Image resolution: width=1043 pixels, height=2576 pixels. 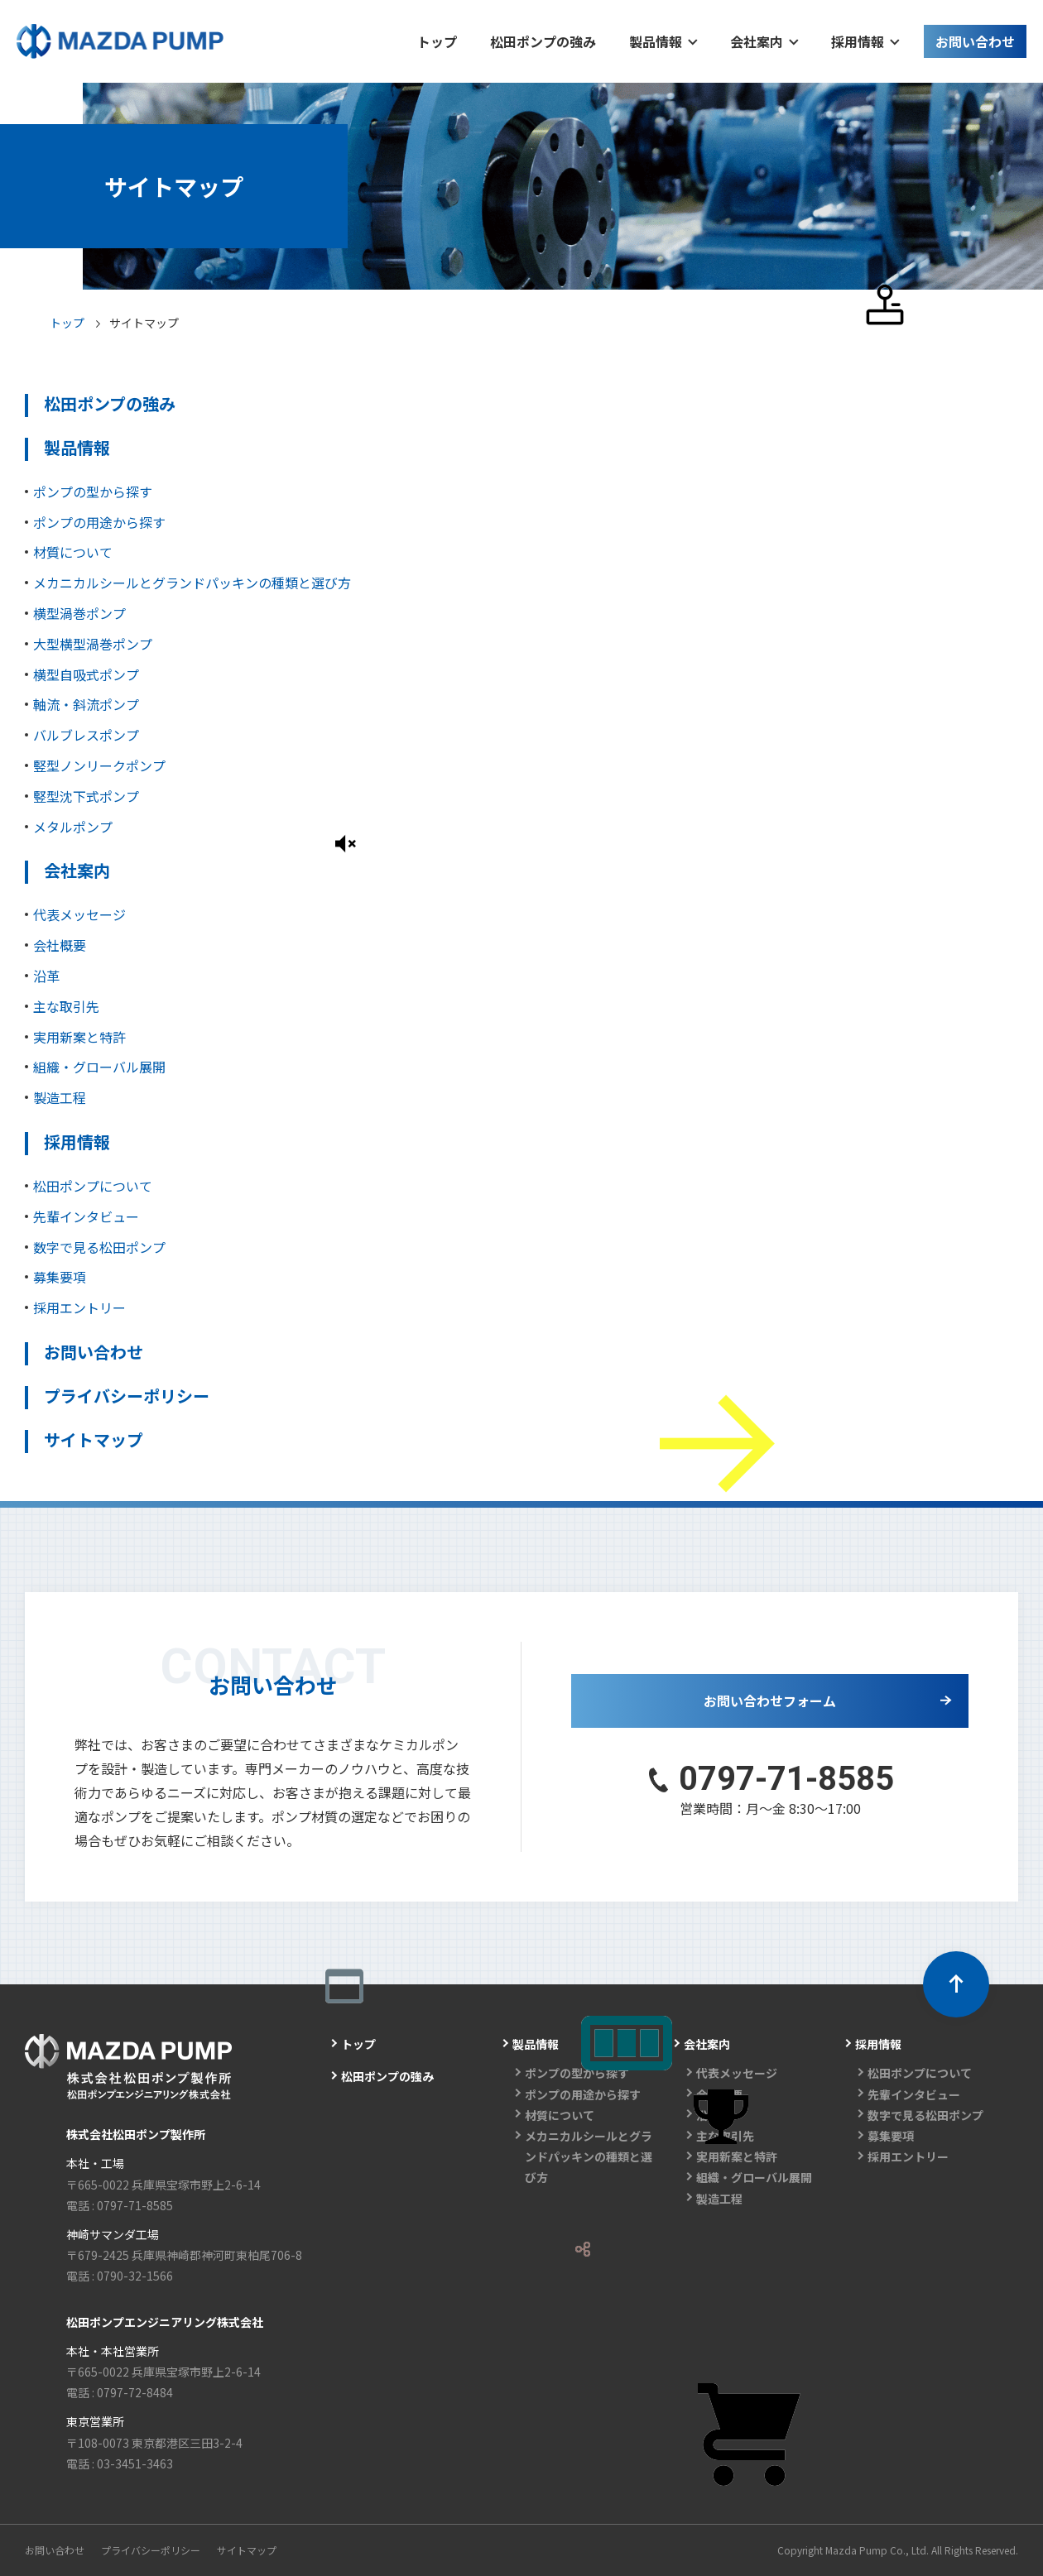 I want to click on view your shopping cart, so click(x=749, y=2434).